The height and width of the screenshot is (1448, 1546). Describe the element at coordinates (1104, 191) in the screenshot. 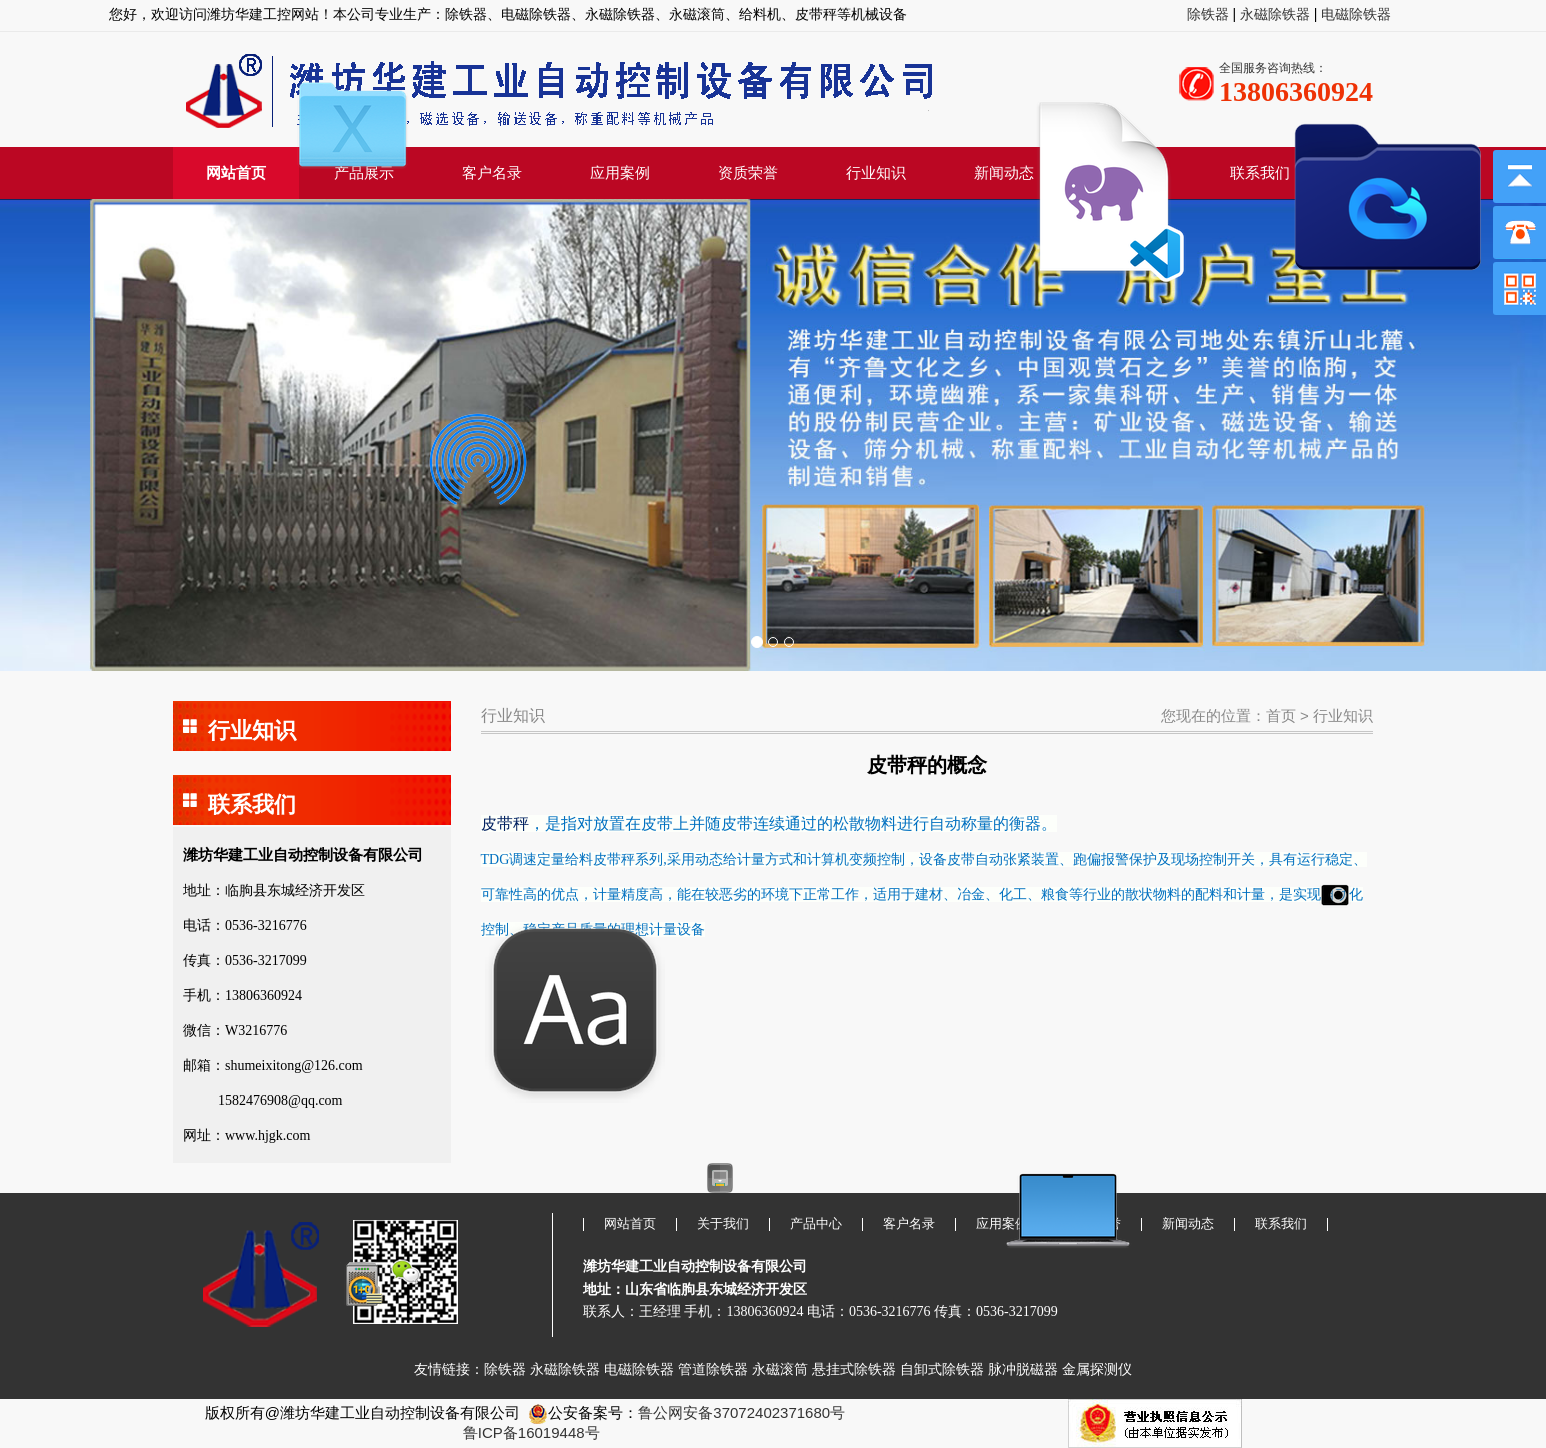

I see `open a PHP file in Visual Studio Code` at that location.